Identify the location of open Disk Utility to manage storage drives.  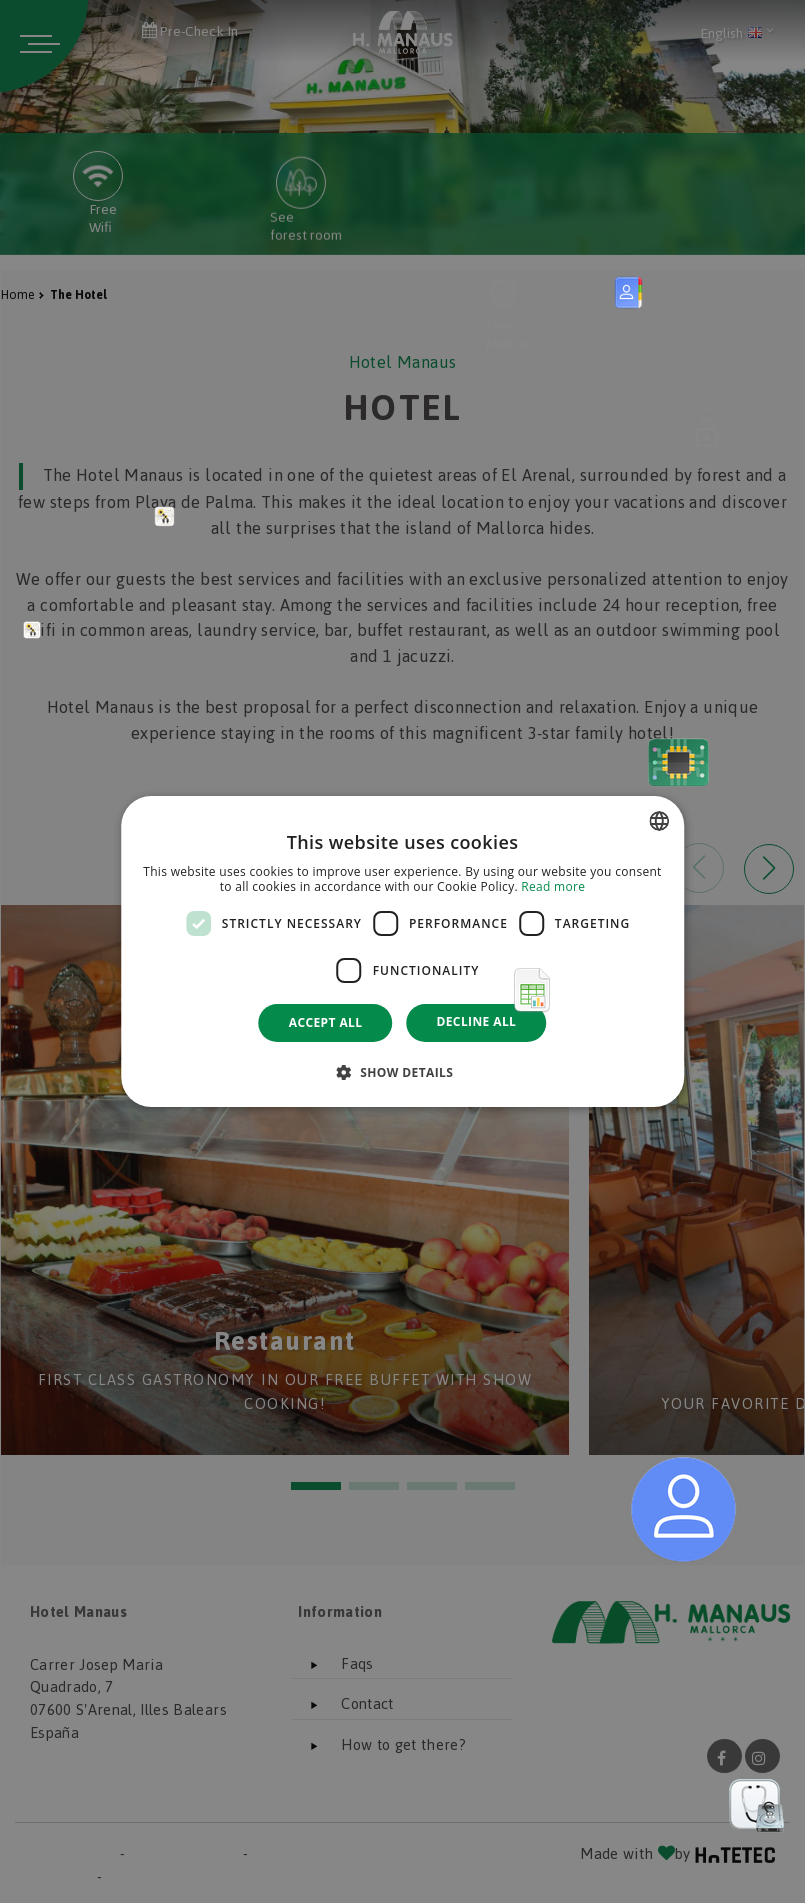
(754, 1804).